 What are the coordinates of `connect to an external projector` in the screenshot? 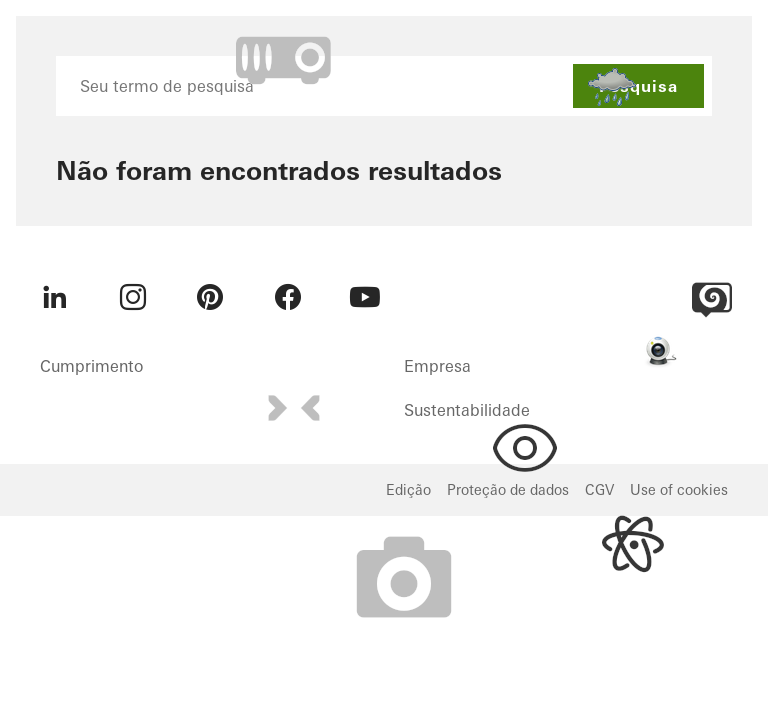 It's located at (283, 54).